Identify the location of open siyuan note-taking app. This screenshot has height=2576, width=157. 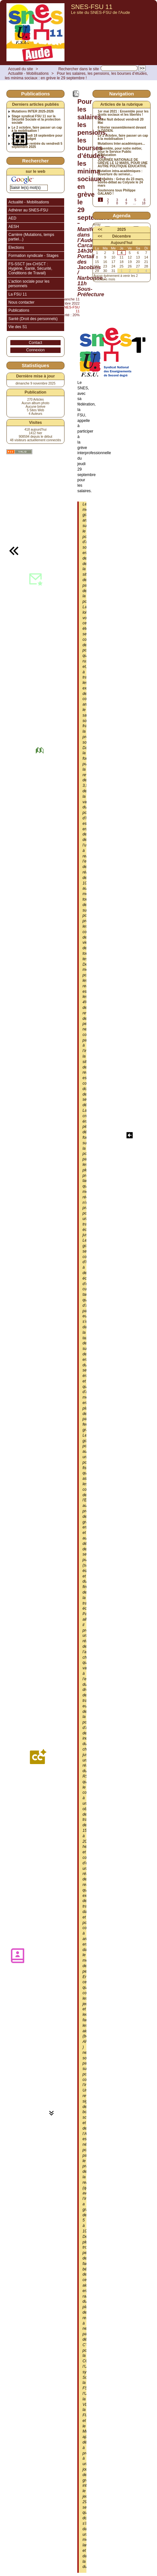
(40, 750).